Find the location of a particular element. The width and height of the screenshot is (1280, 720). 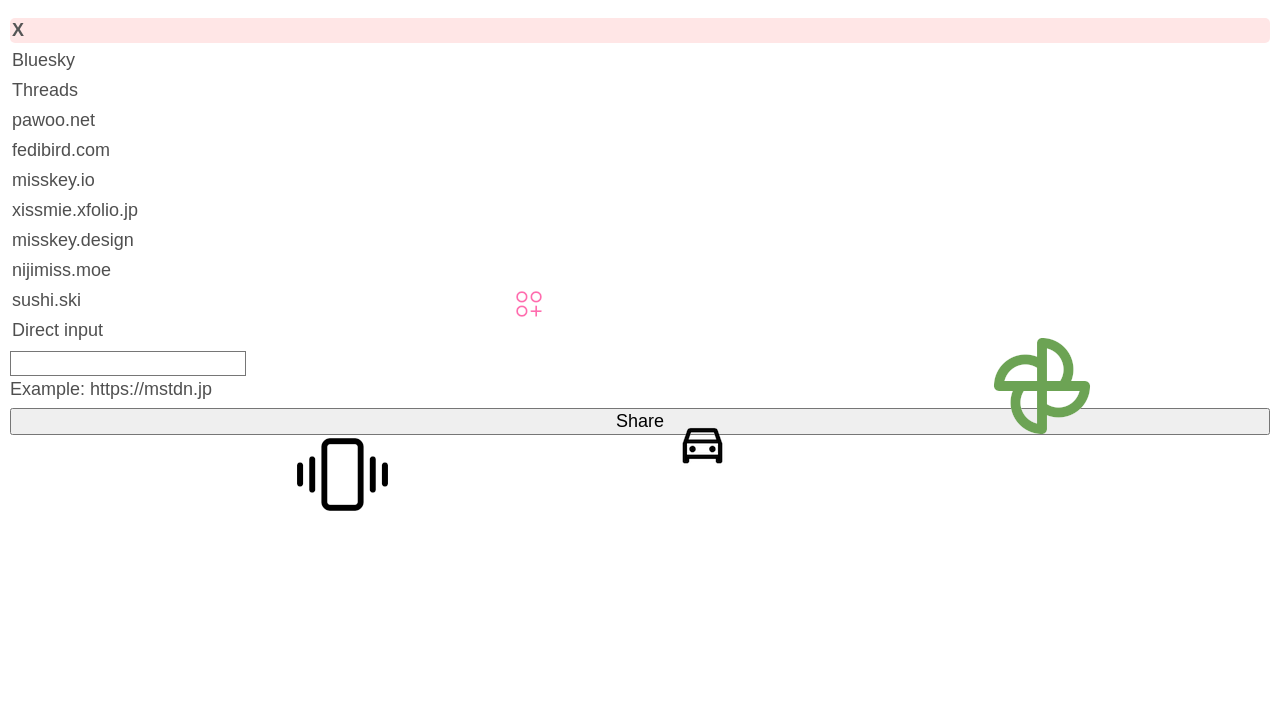

open google photos app is located at coordinates (1042, 386).